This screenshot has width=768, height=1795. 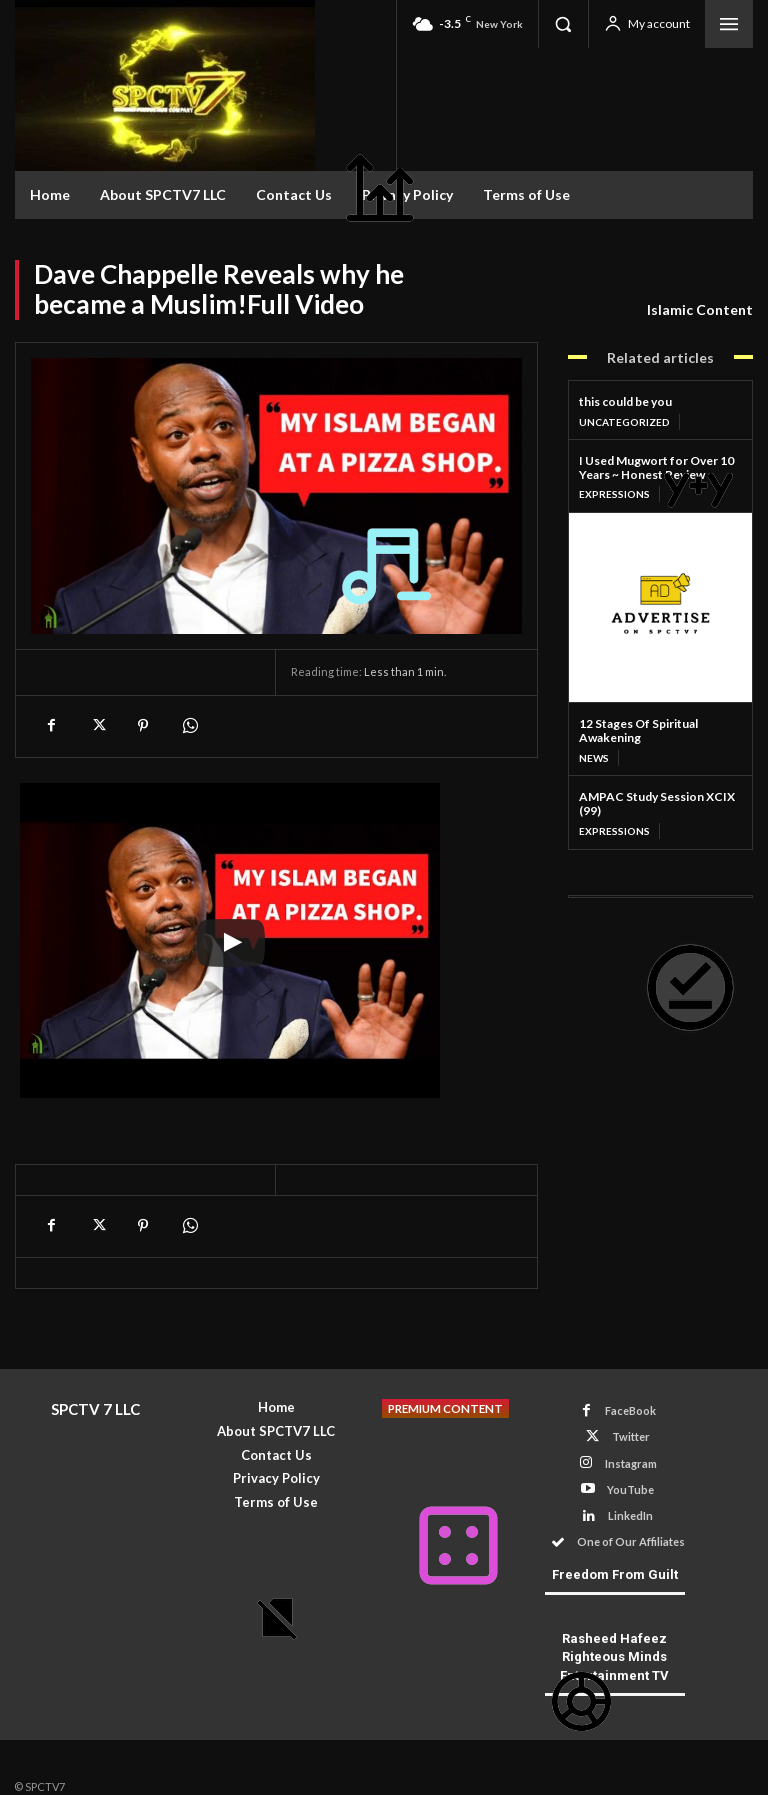 What do you see at coordinates (277, 1617) in the screenshot?
I see `no sim card detected` at bounding box center [277, 1617].